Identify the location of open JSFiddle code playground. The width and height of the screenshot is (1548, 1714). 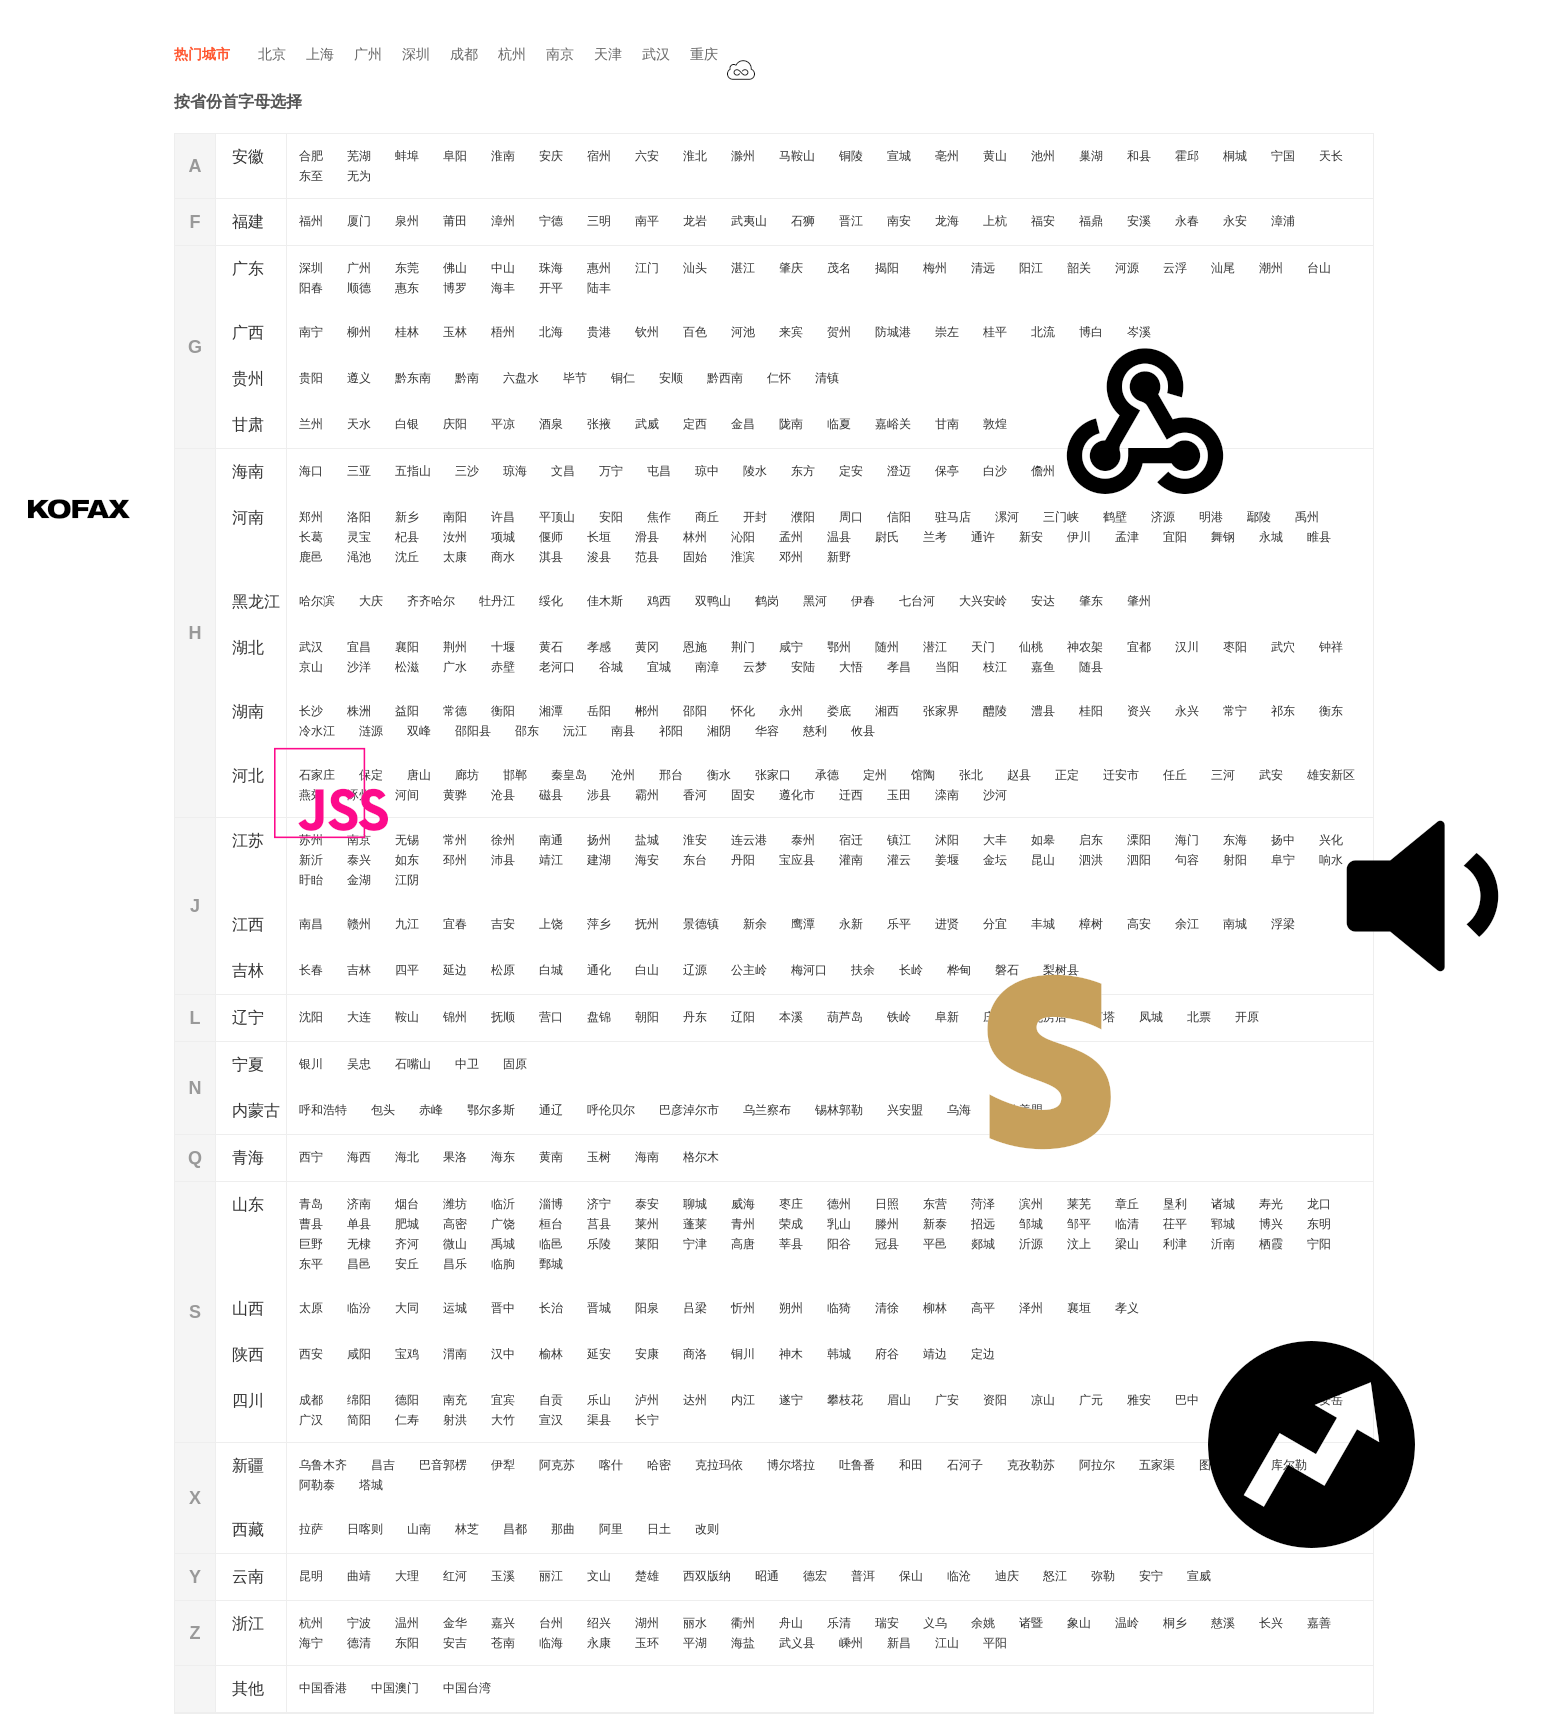
(741, 70).